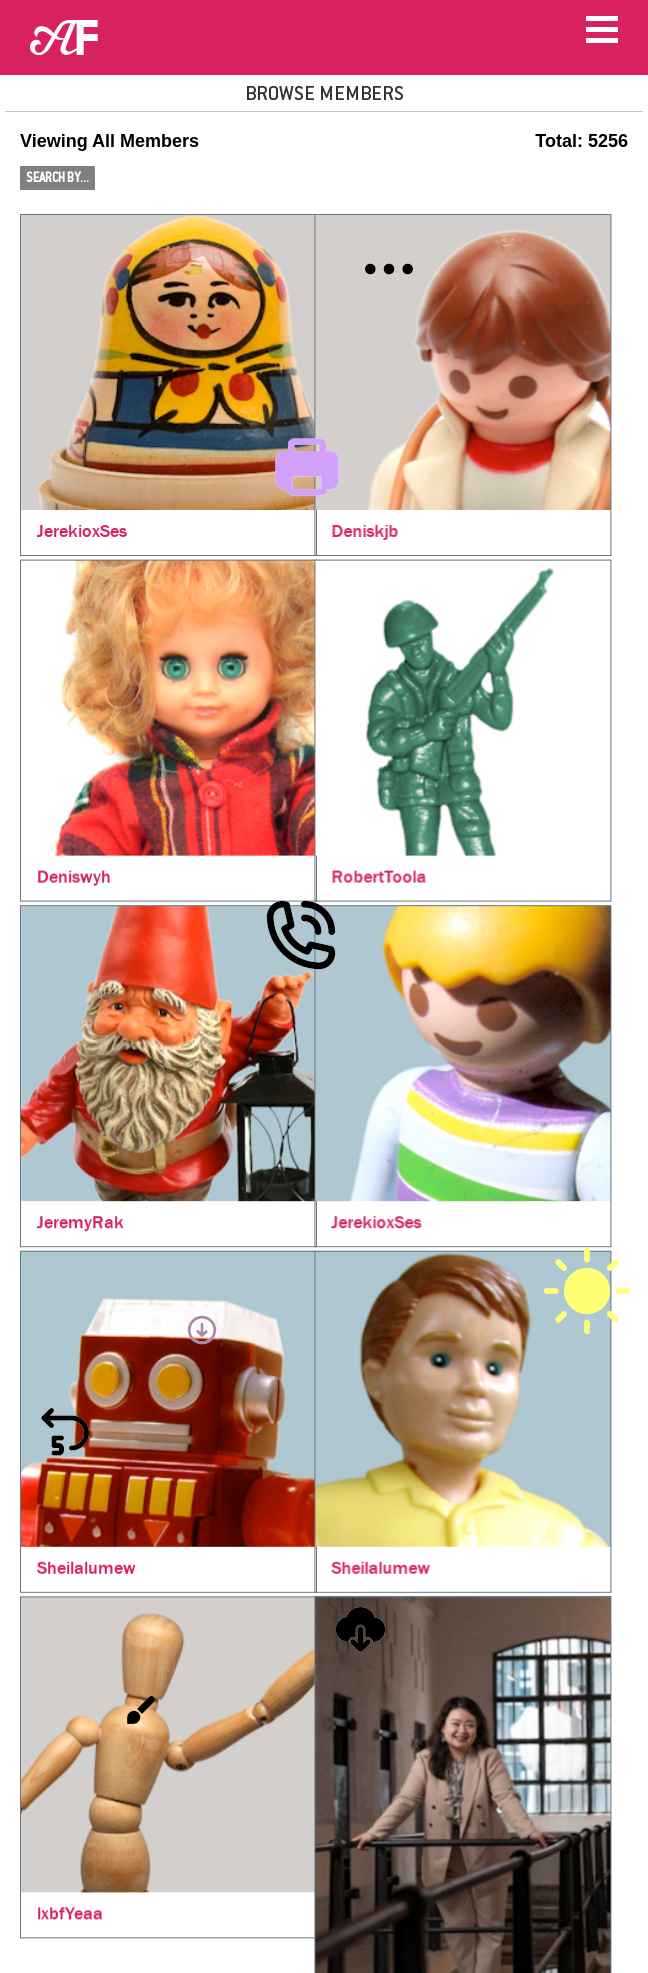 The height and width of the screenshot is (1973, 648). Describe the element at coordinates (360, 1629) in the screenshot. I see `download file from cloud storage` at that location.